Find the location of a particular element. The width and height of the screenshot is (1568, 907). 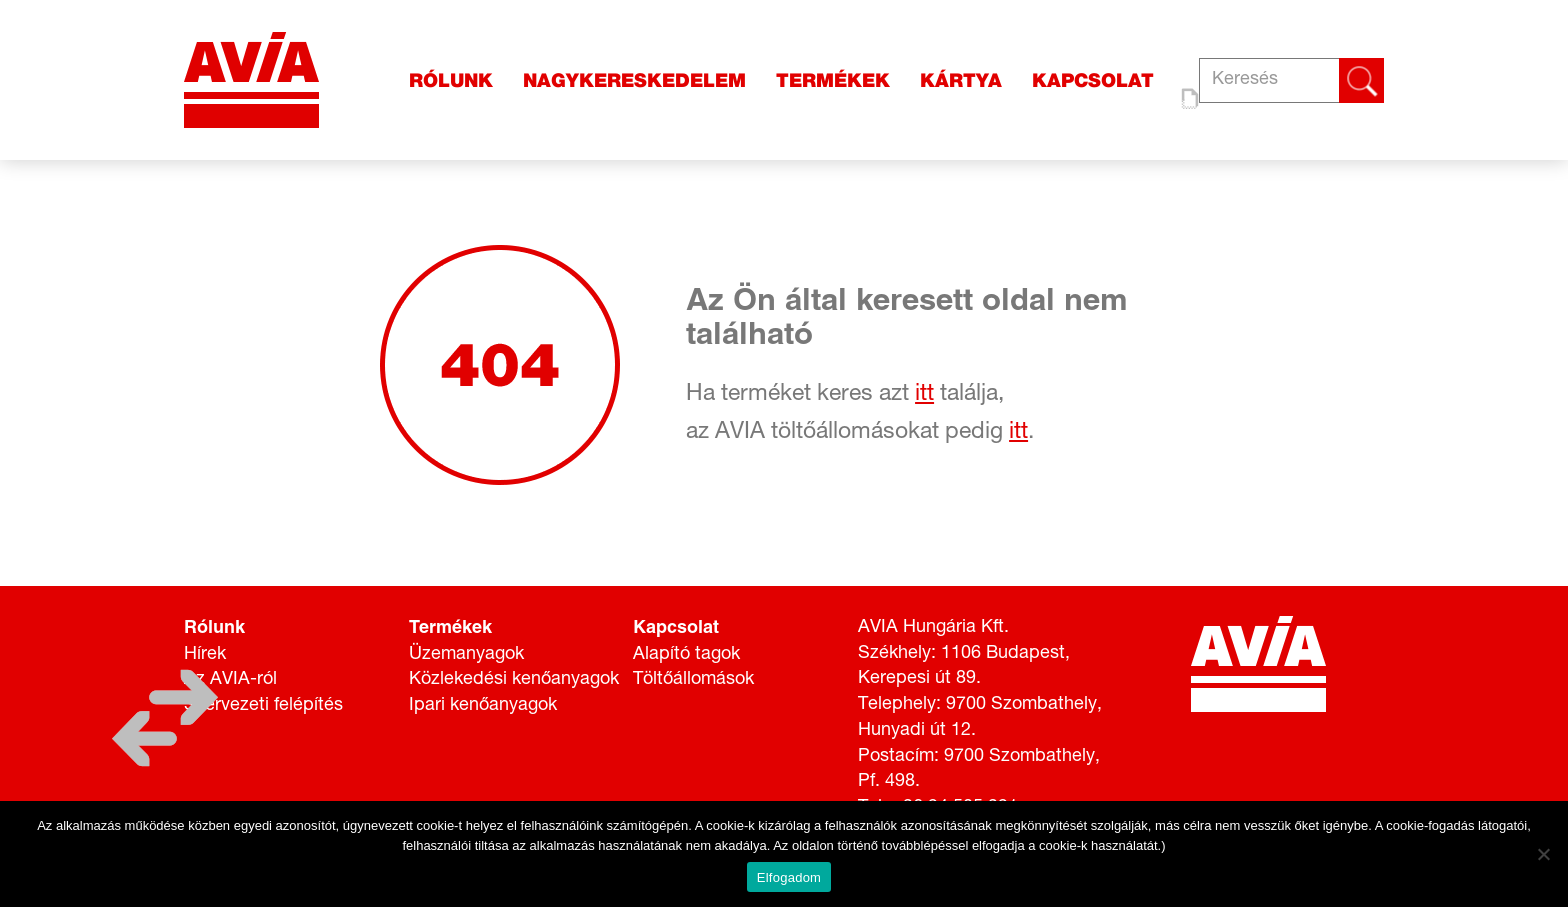

indicates active network data transfer is located at coordinates (163, 718).